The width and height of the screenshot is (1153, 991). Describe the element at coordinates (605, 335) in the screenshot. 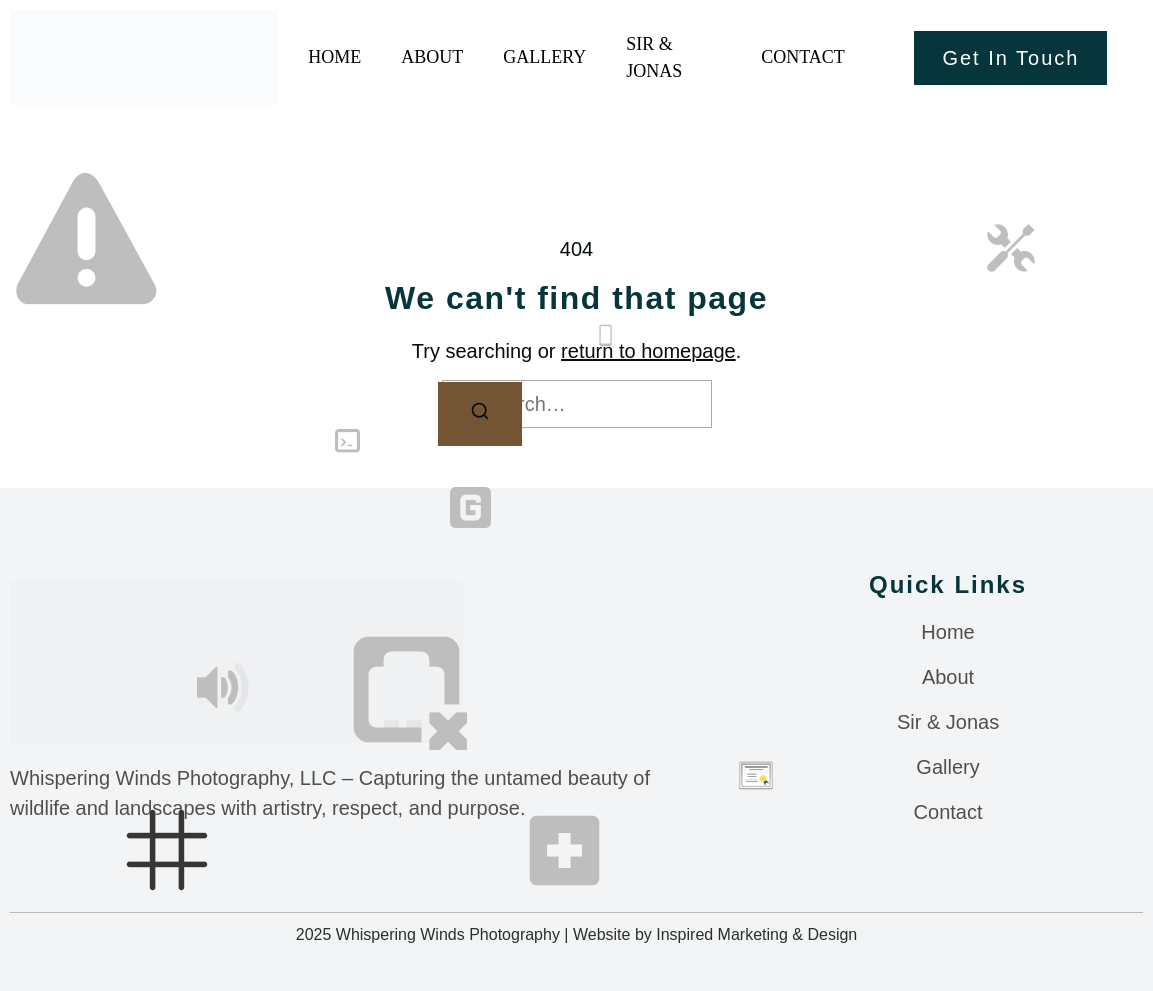

I see `indicates a connected iPod touch device` at that location.